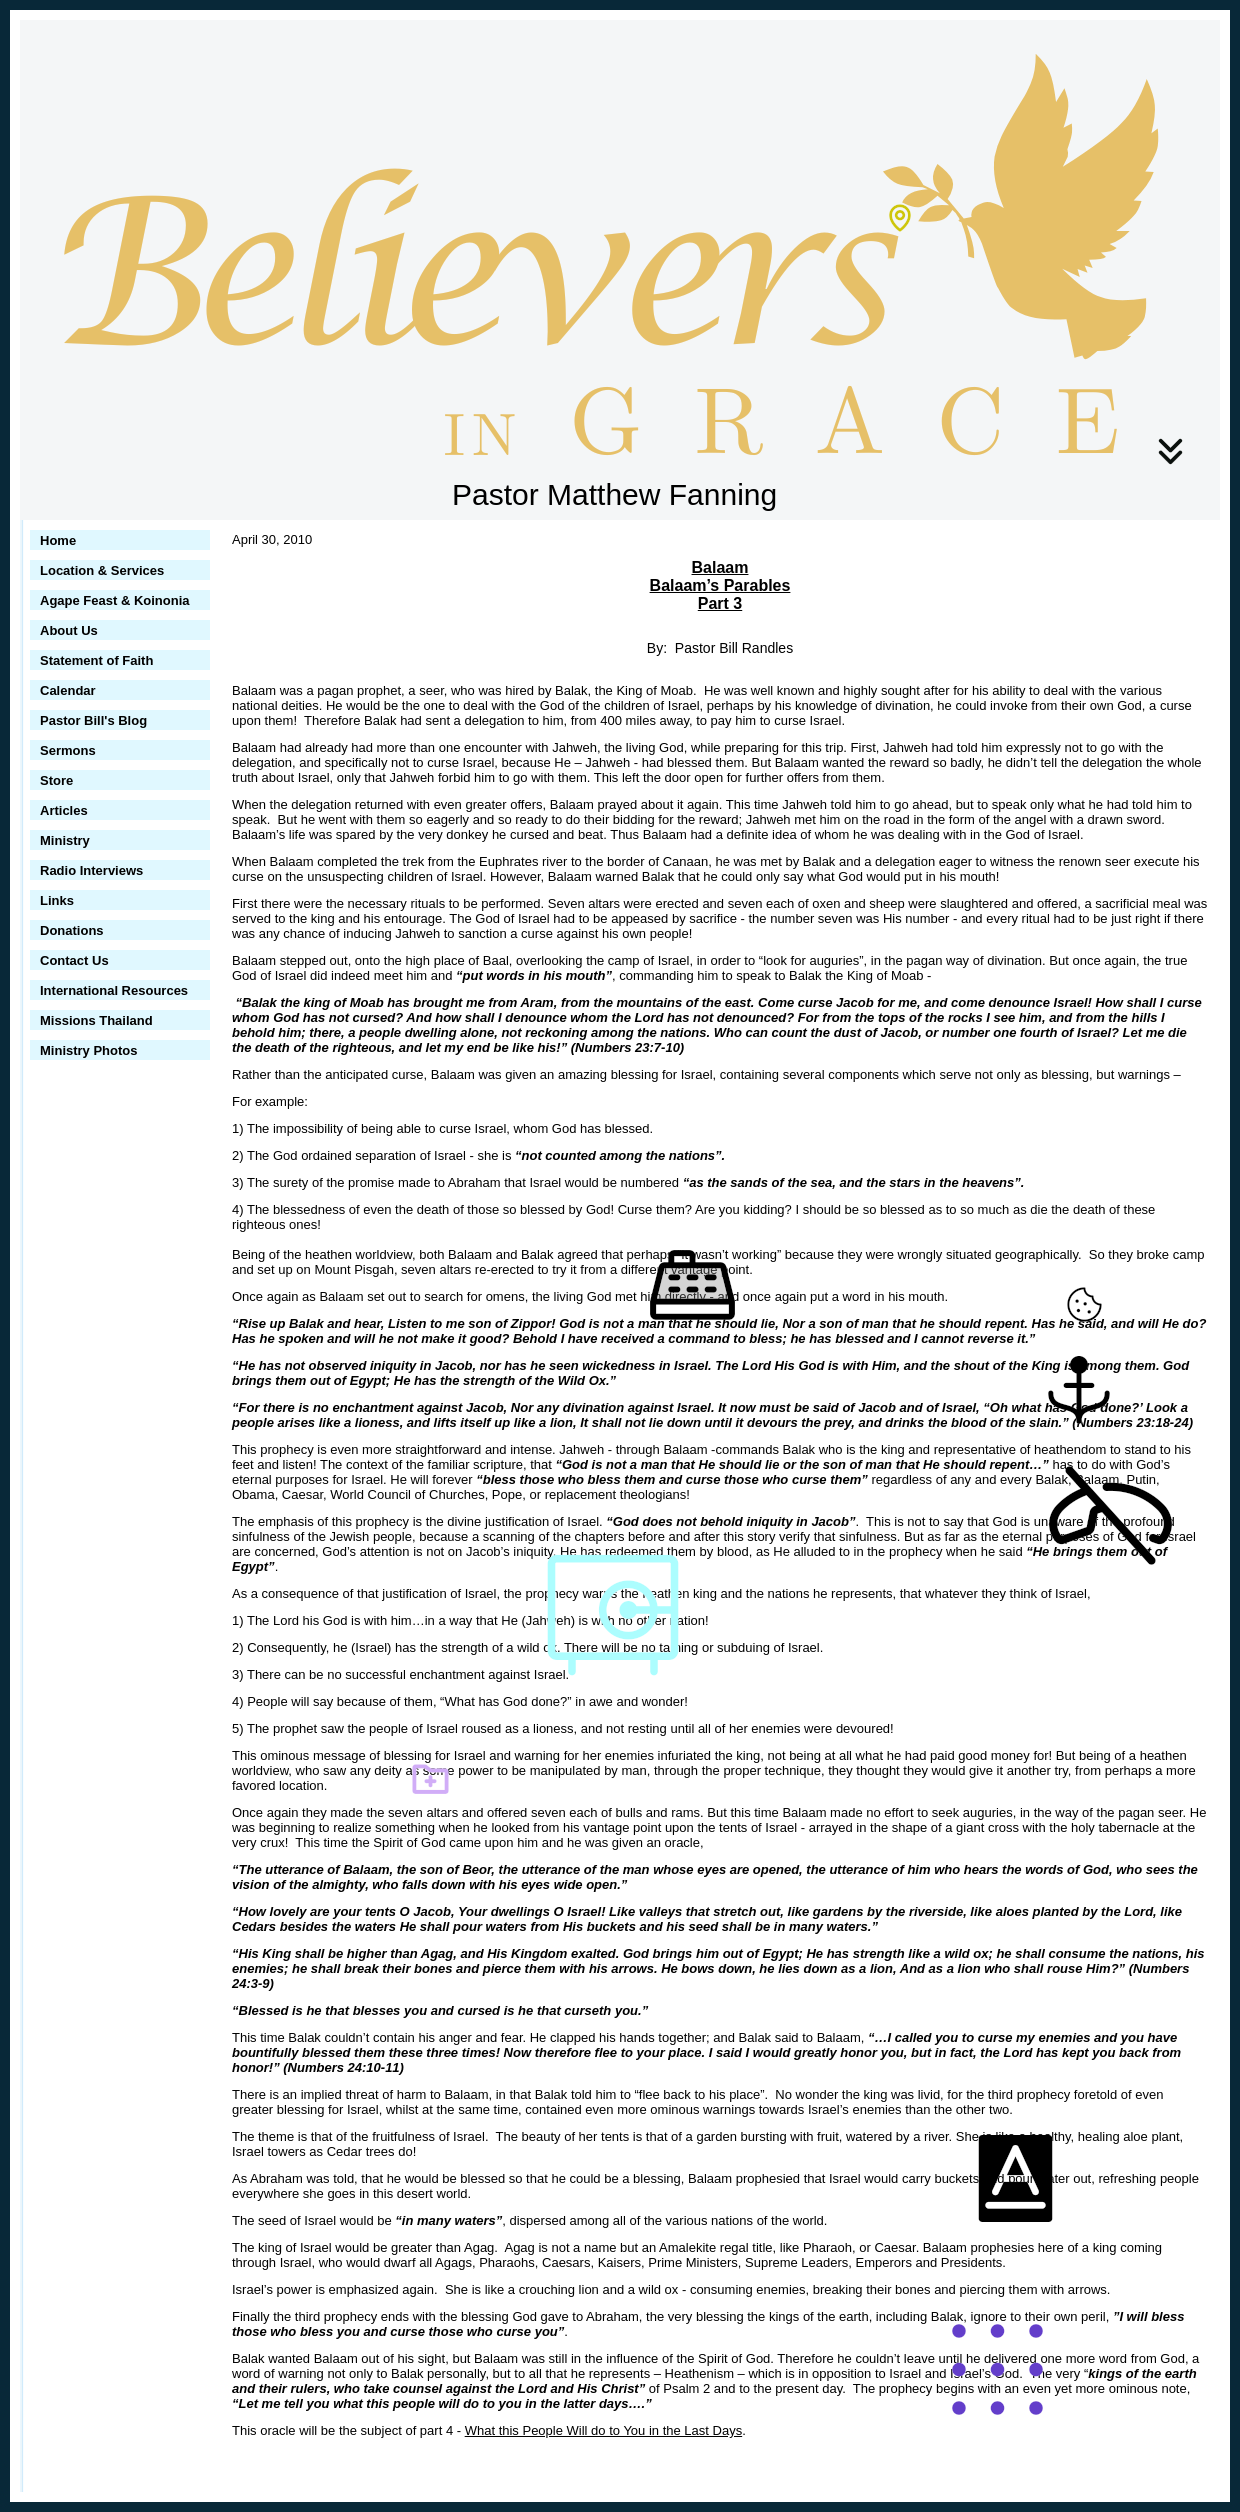 This screenshot has height=2512, width=1240. Describe the element at coordinates (1079, 1388) in the screenshot. I see `navigate to marina or port locations` at that location.